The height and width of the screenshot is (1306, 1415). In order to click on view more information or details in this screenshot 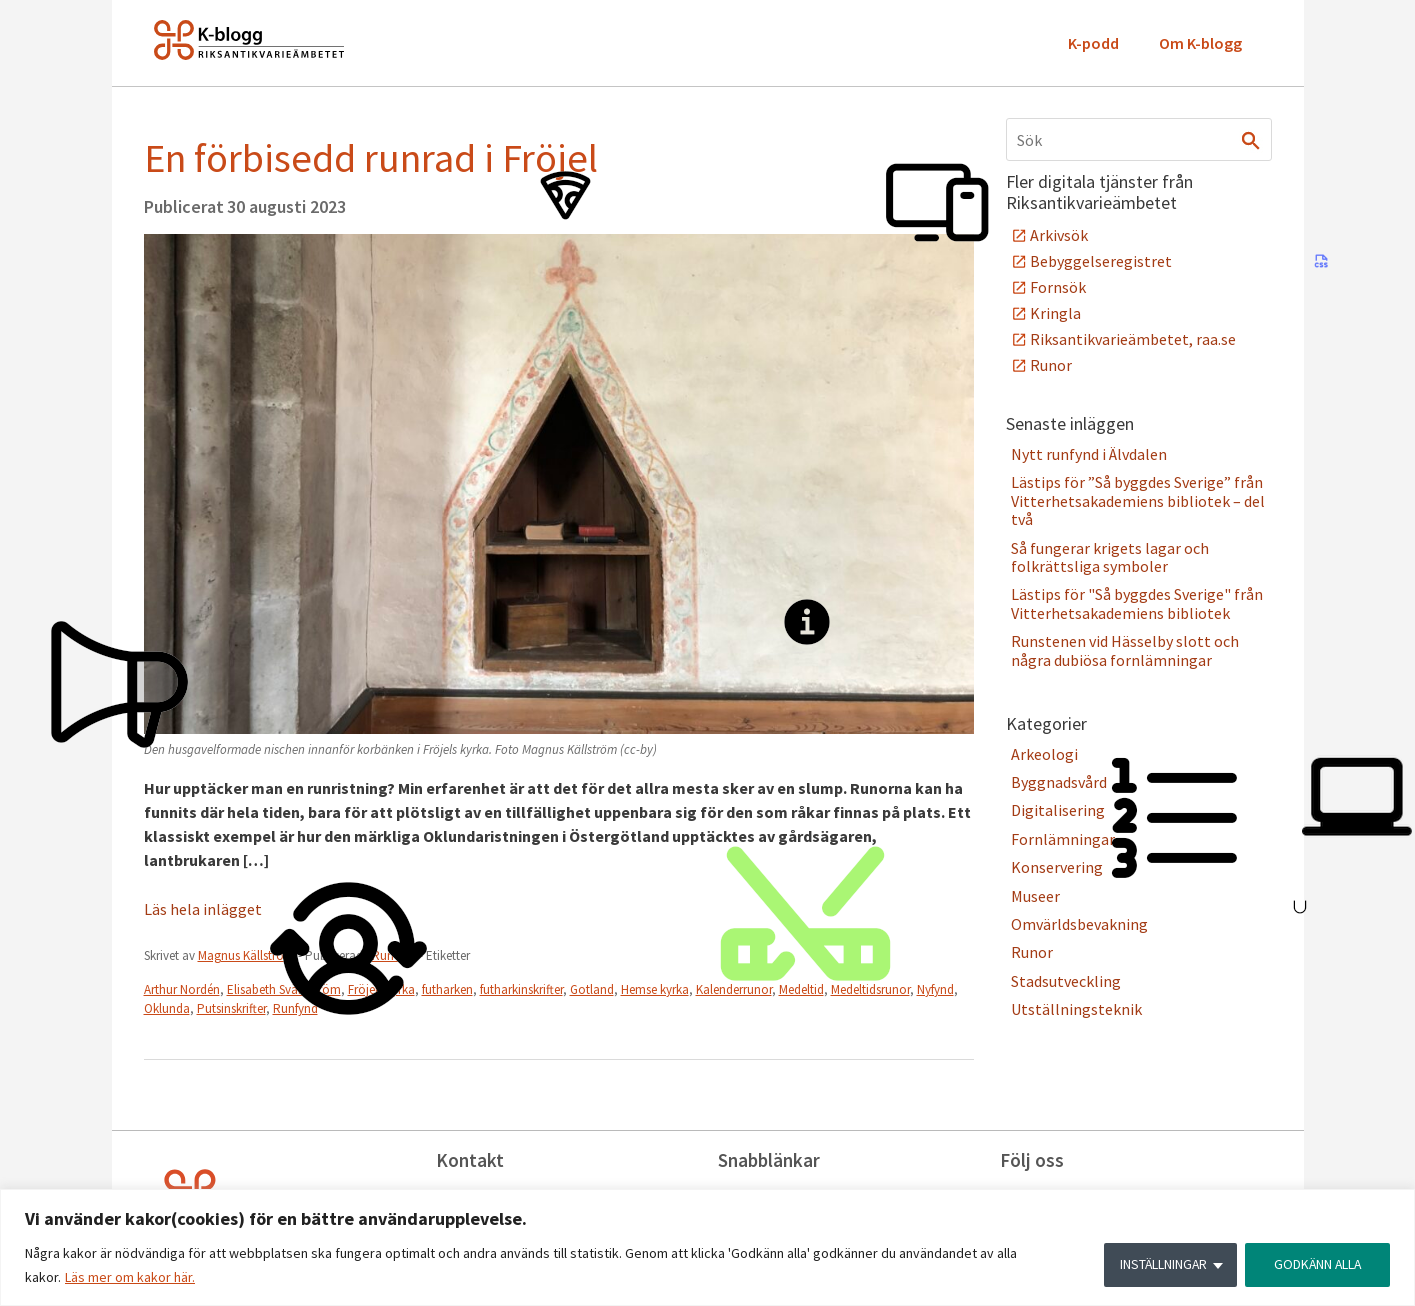, I will do `click(807, 622)`.